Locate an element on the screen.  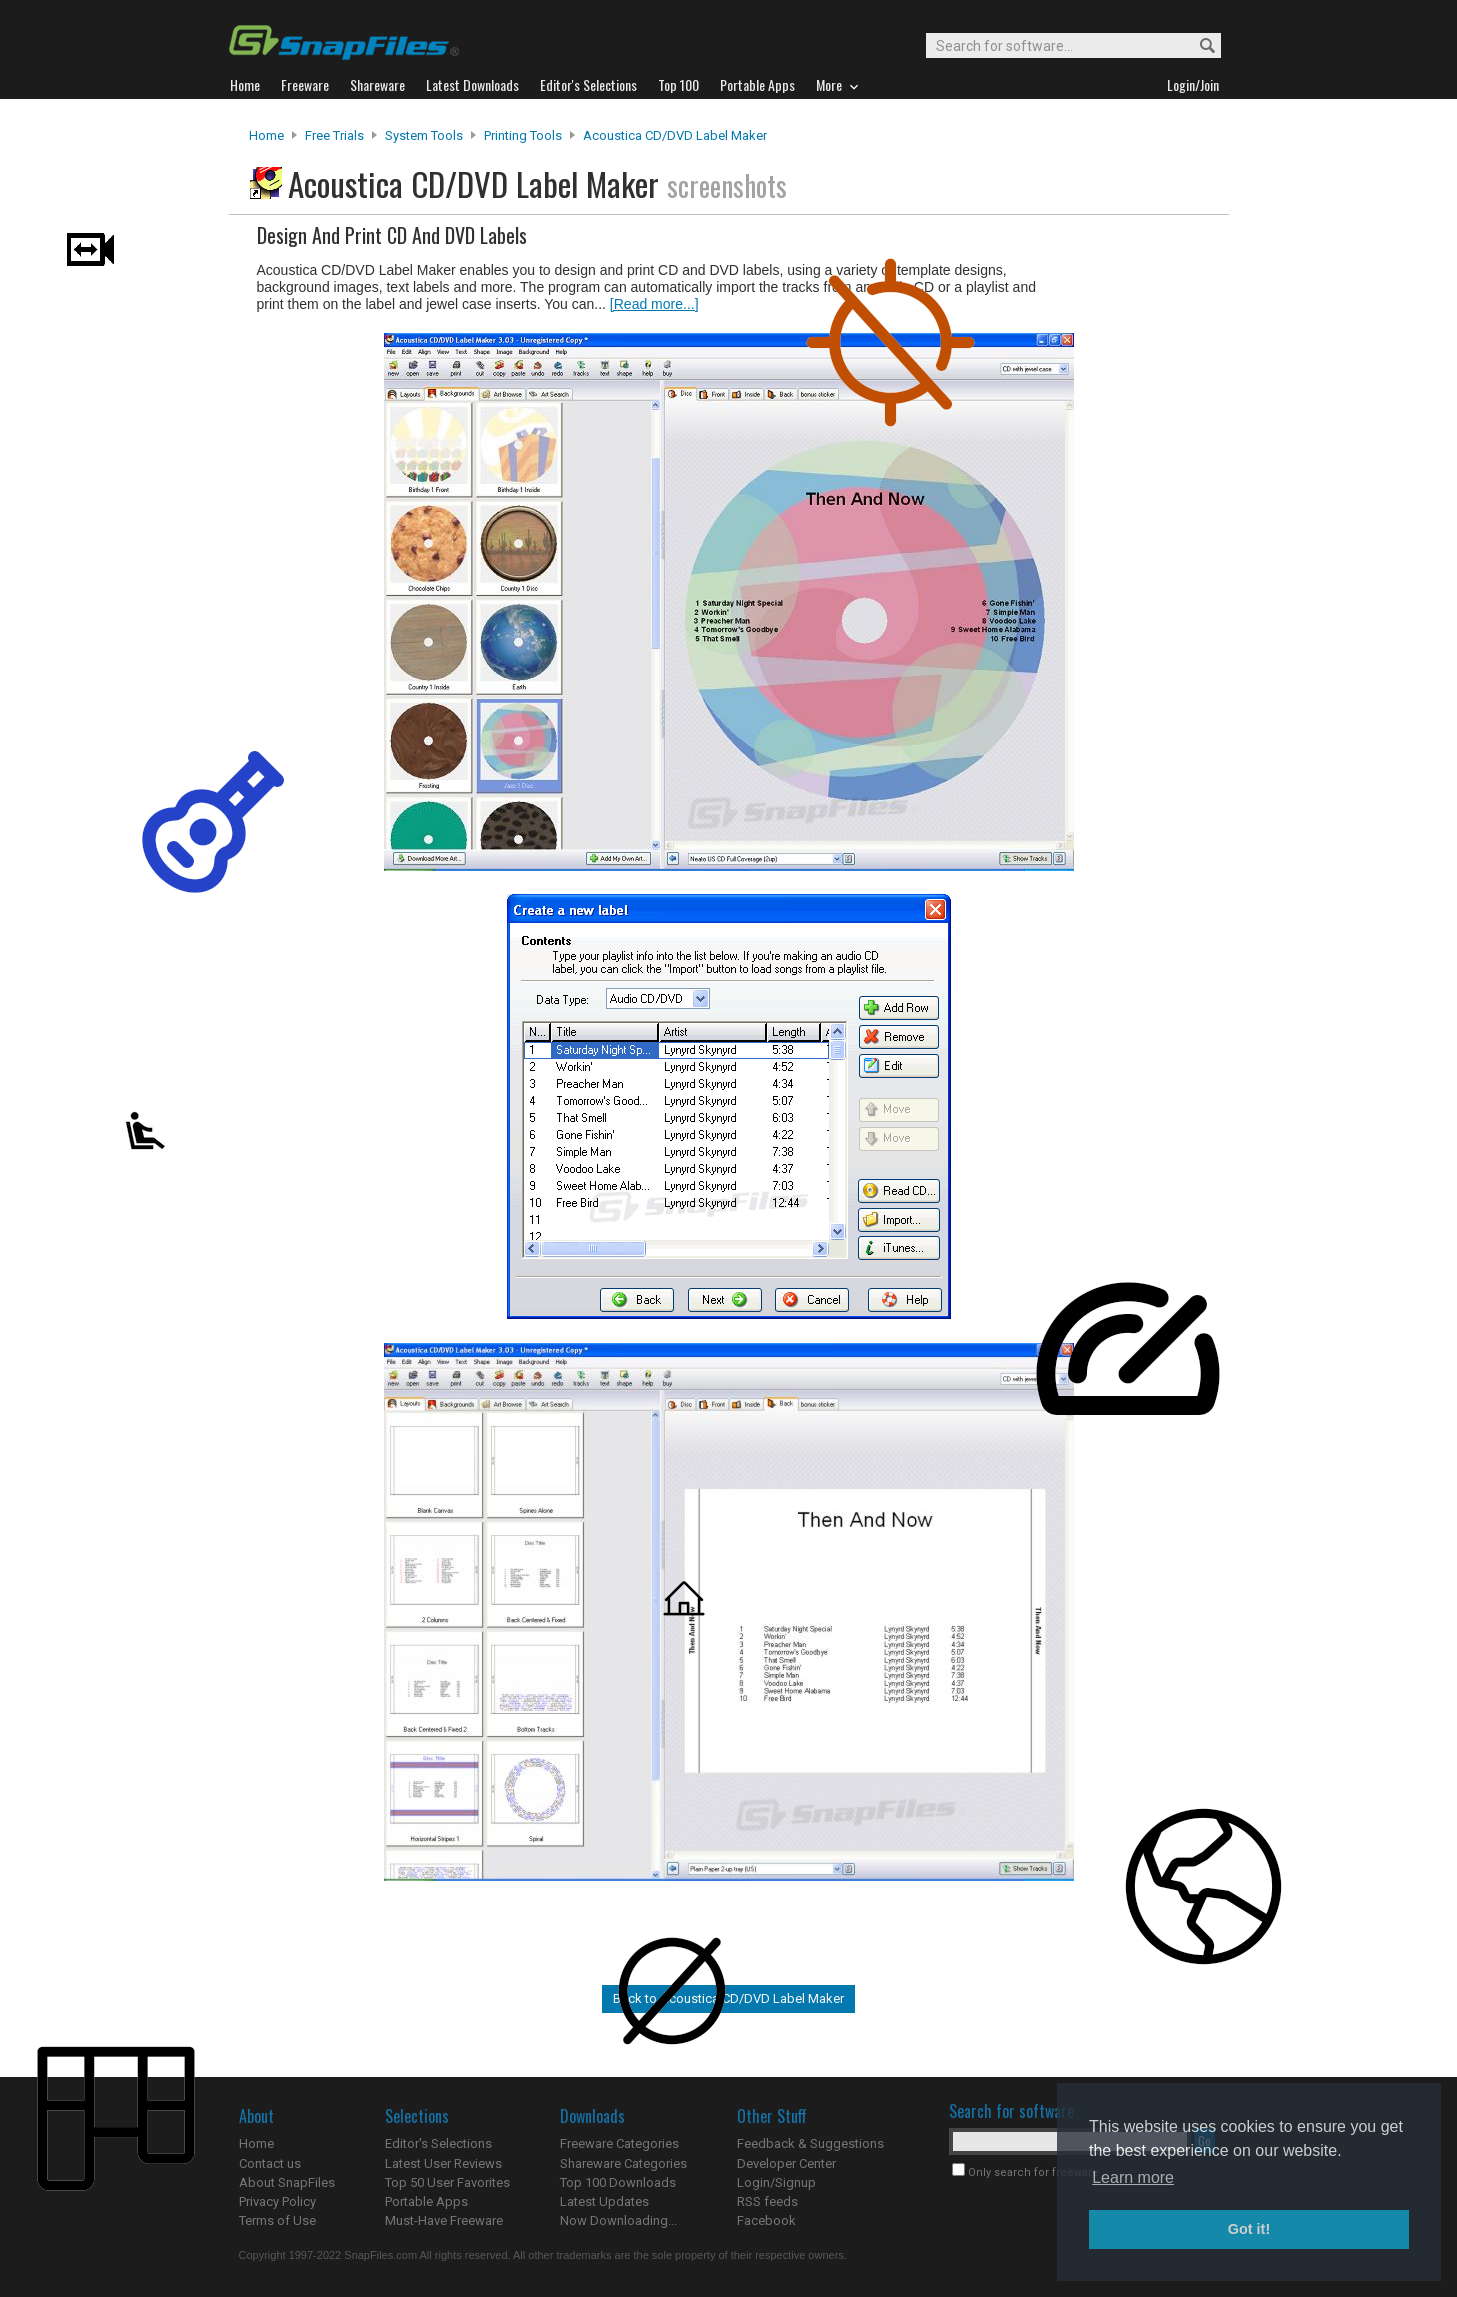
open kanban board view is located at coordinates (116, 2112).